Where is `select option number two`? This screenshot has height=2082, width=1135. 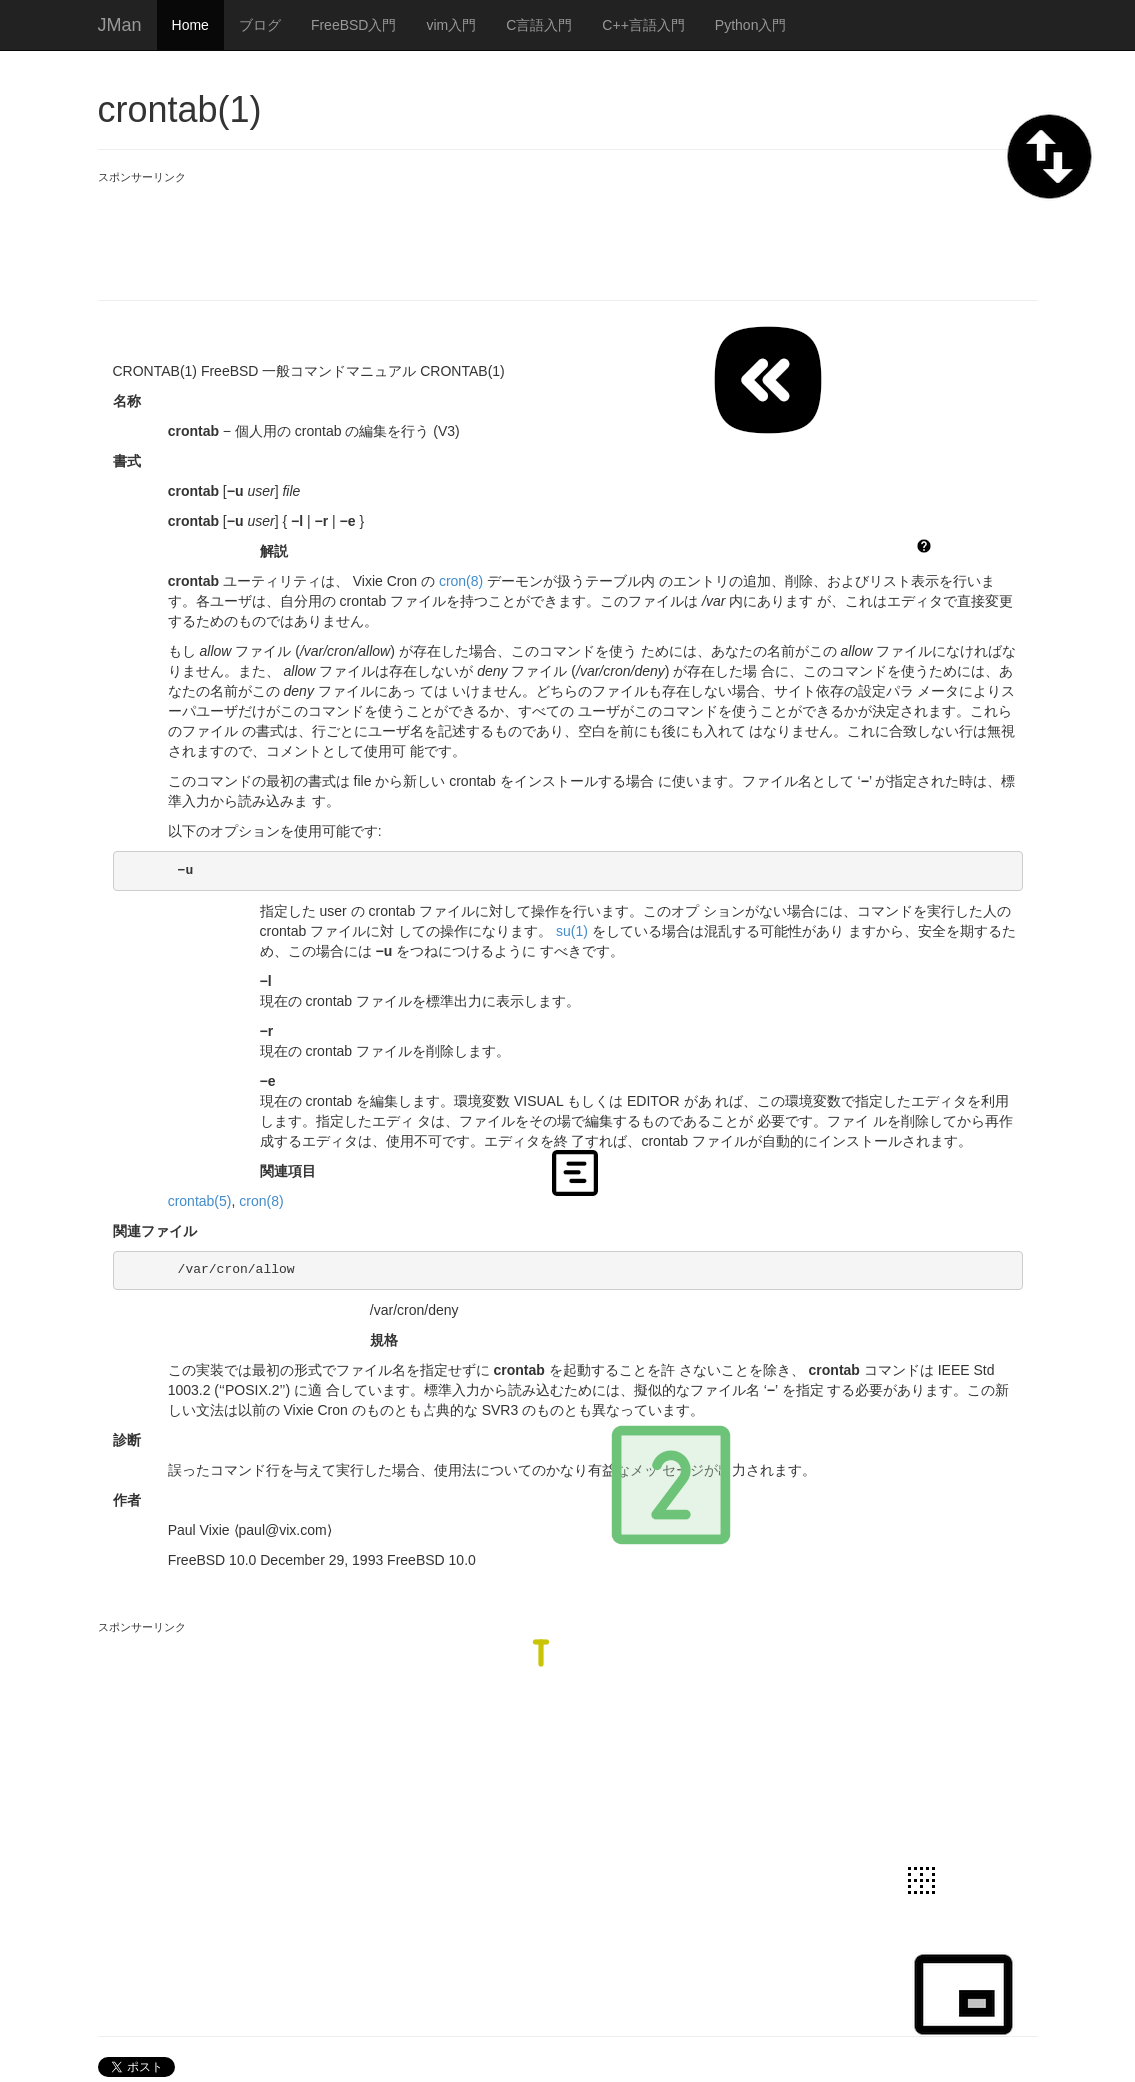
select option number two is located at coordinates (671, 1485).